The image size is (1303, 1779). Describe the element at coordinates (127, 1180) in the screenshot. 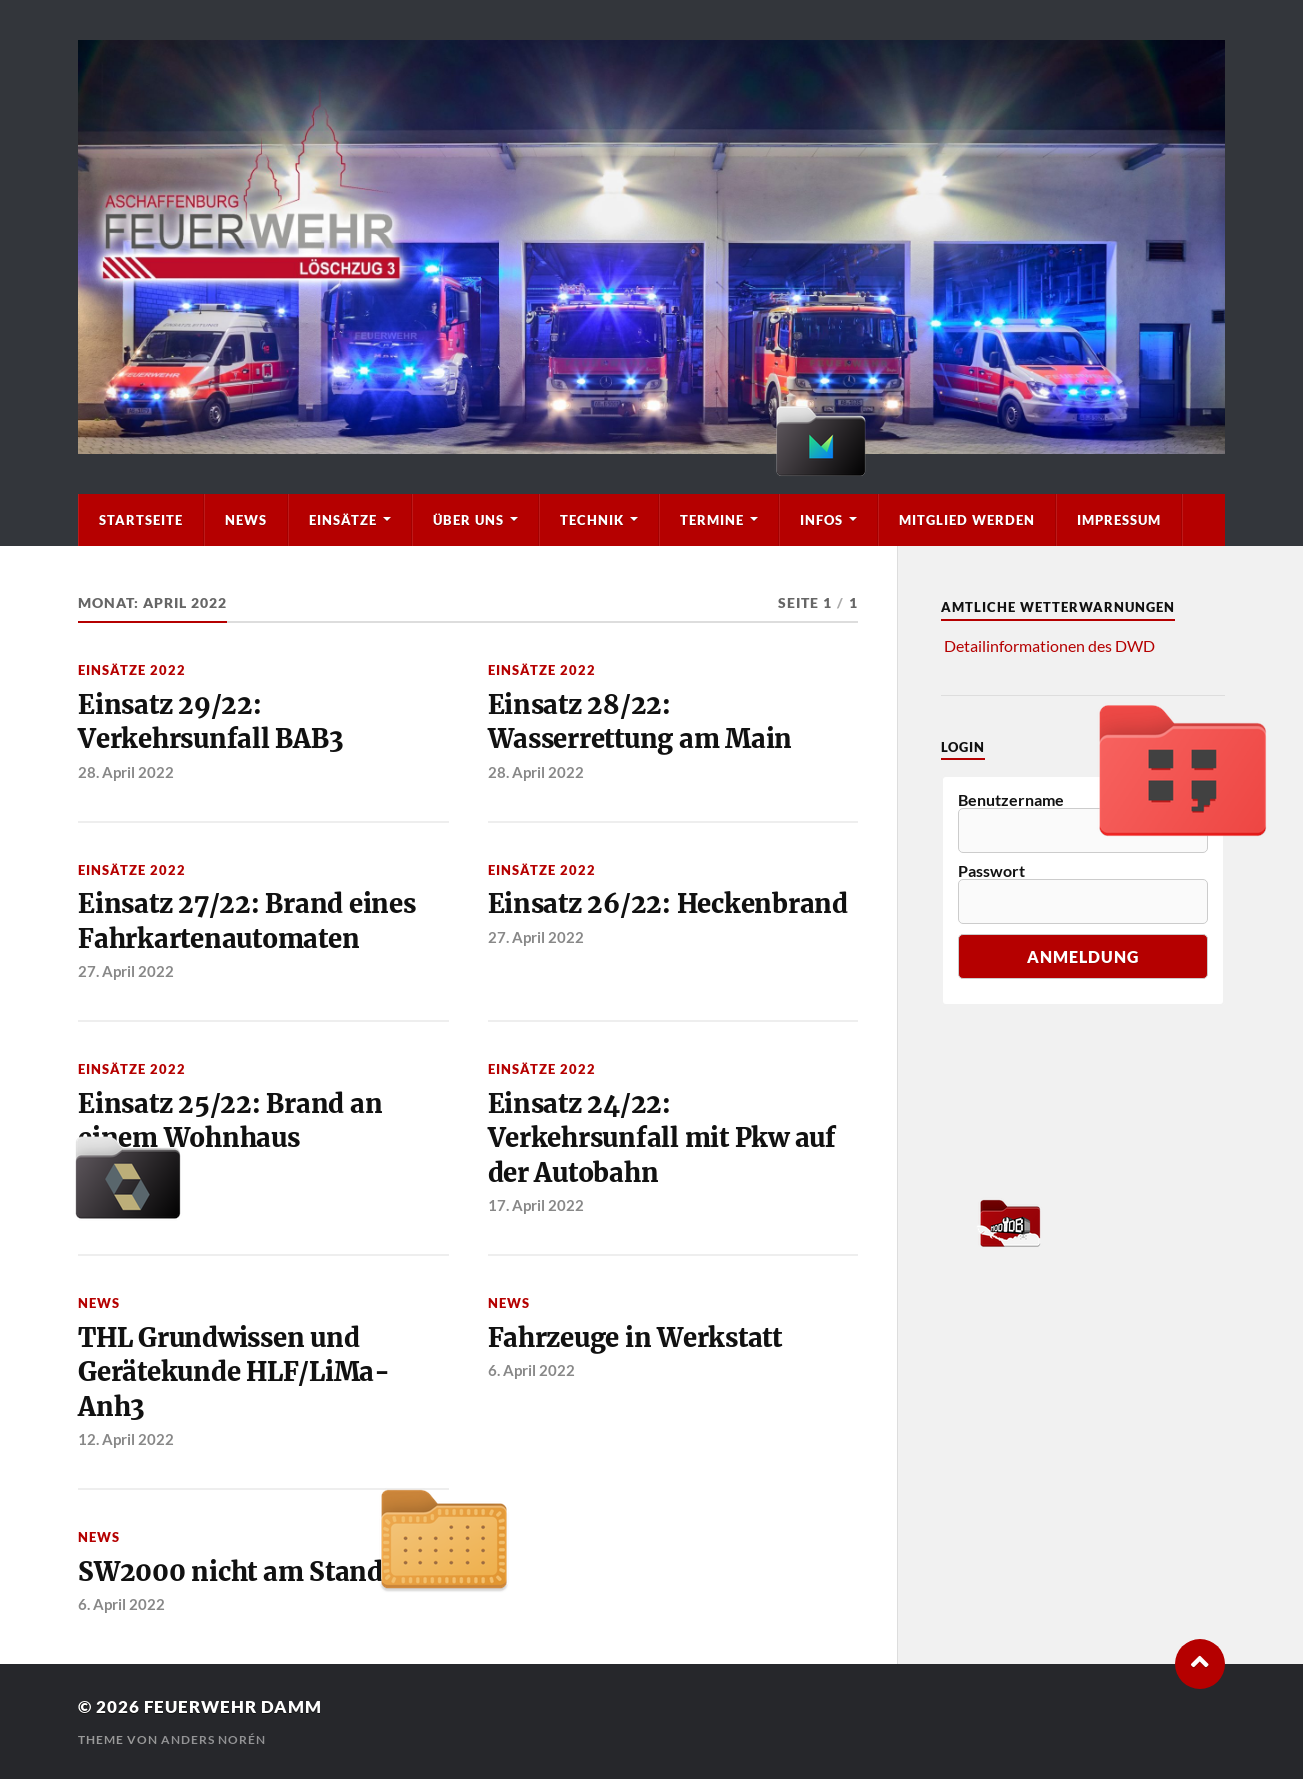

I see `open hibernate or sleep mode system folder` at that location.